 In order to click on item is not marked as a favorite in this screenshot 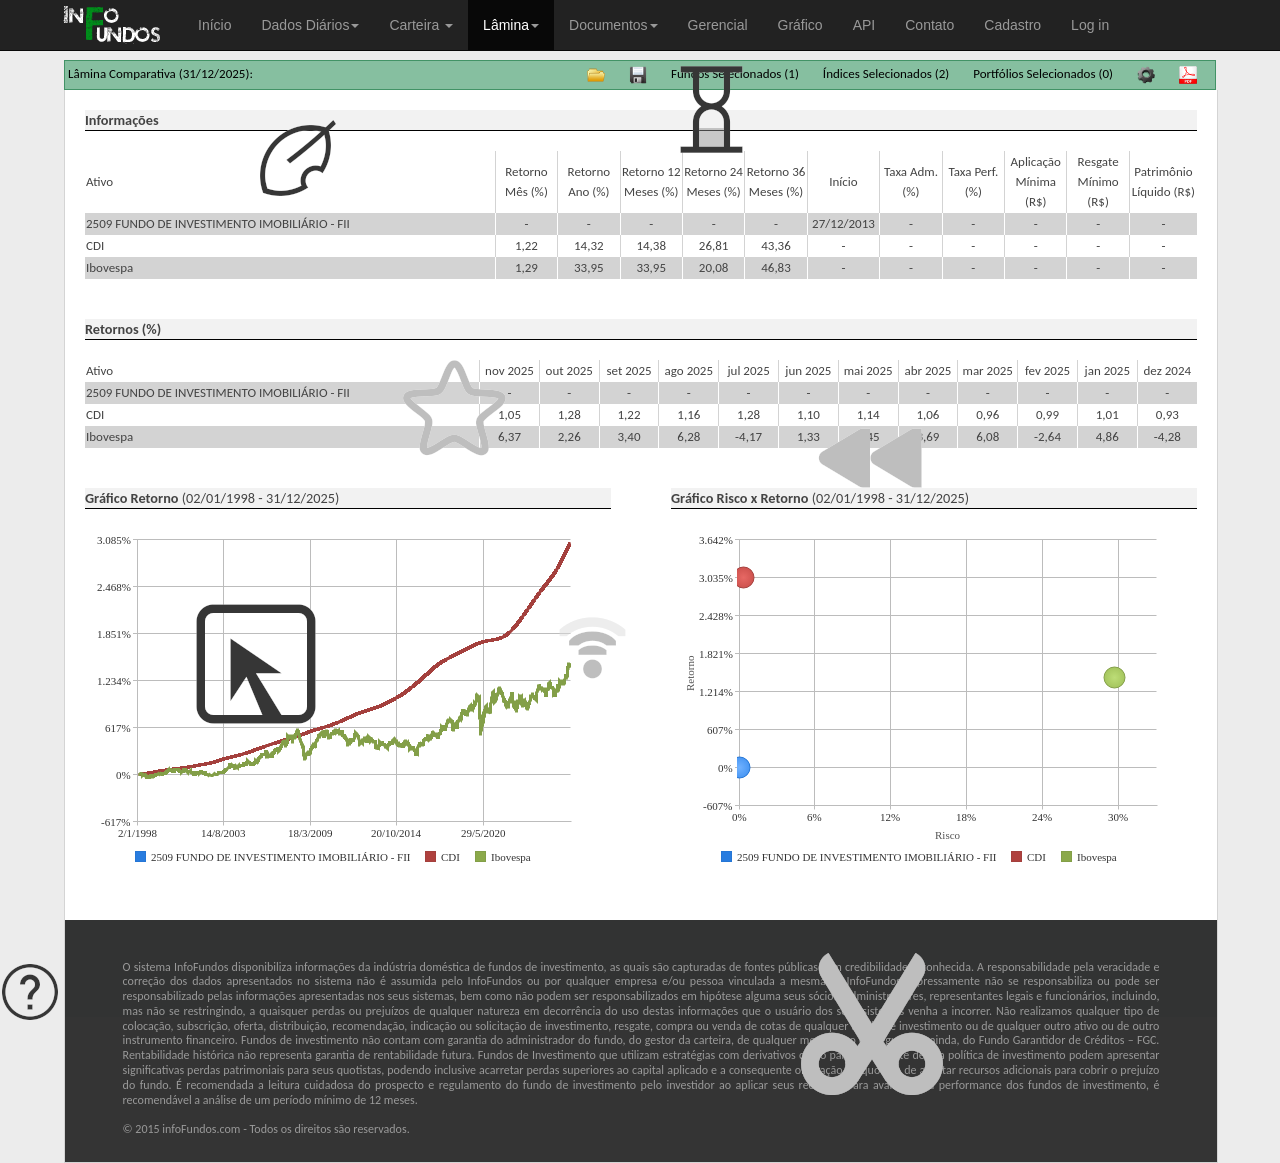, I will do `click(454, 411)`.